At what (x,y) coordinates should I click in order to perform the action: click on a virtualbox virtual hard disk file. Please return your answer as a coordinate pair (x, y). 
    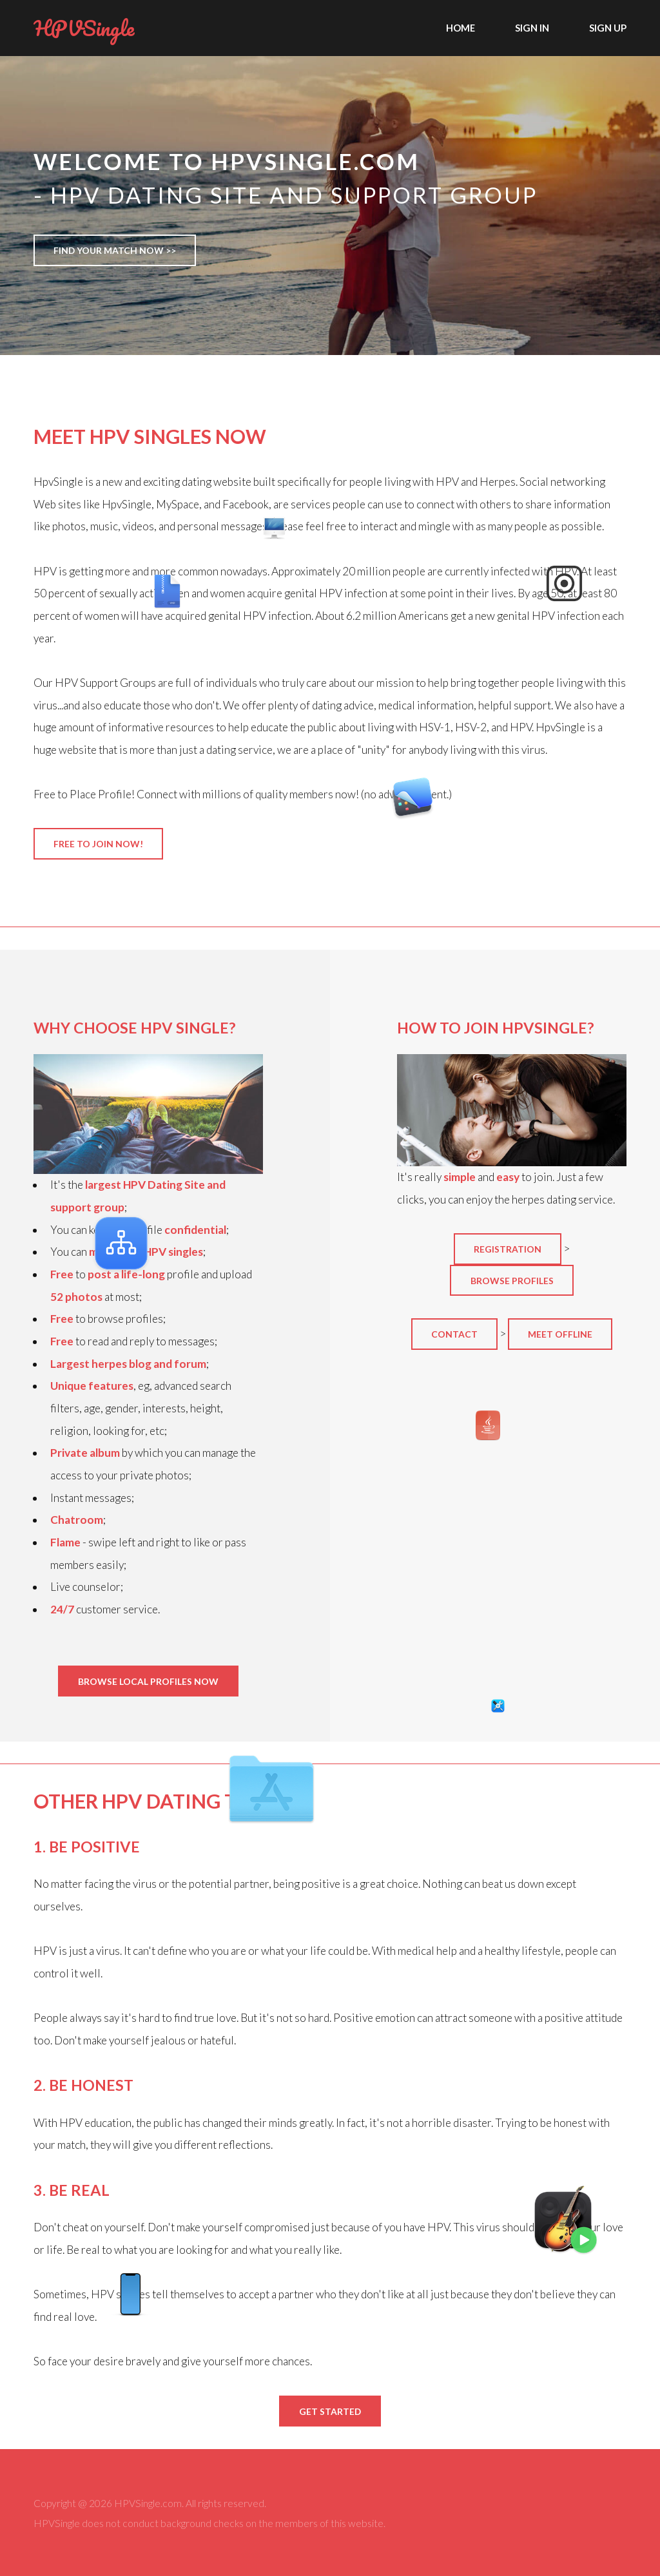
    Looking at the image, I should click on (167, 591).